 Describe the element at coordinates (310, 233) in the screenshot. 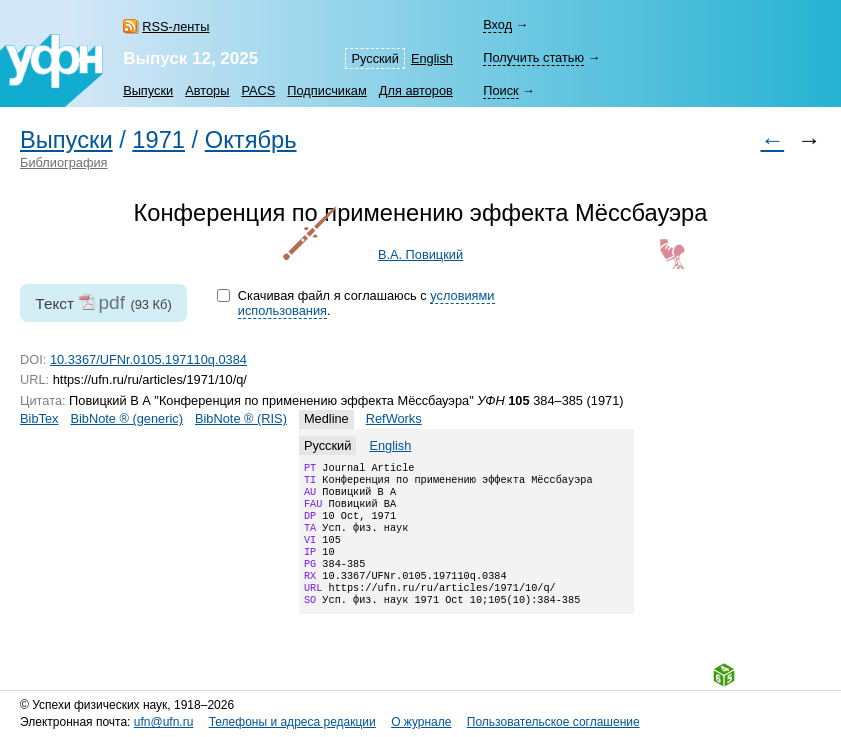

I see `represents a weapon or blade item in a game inventory` at that location.